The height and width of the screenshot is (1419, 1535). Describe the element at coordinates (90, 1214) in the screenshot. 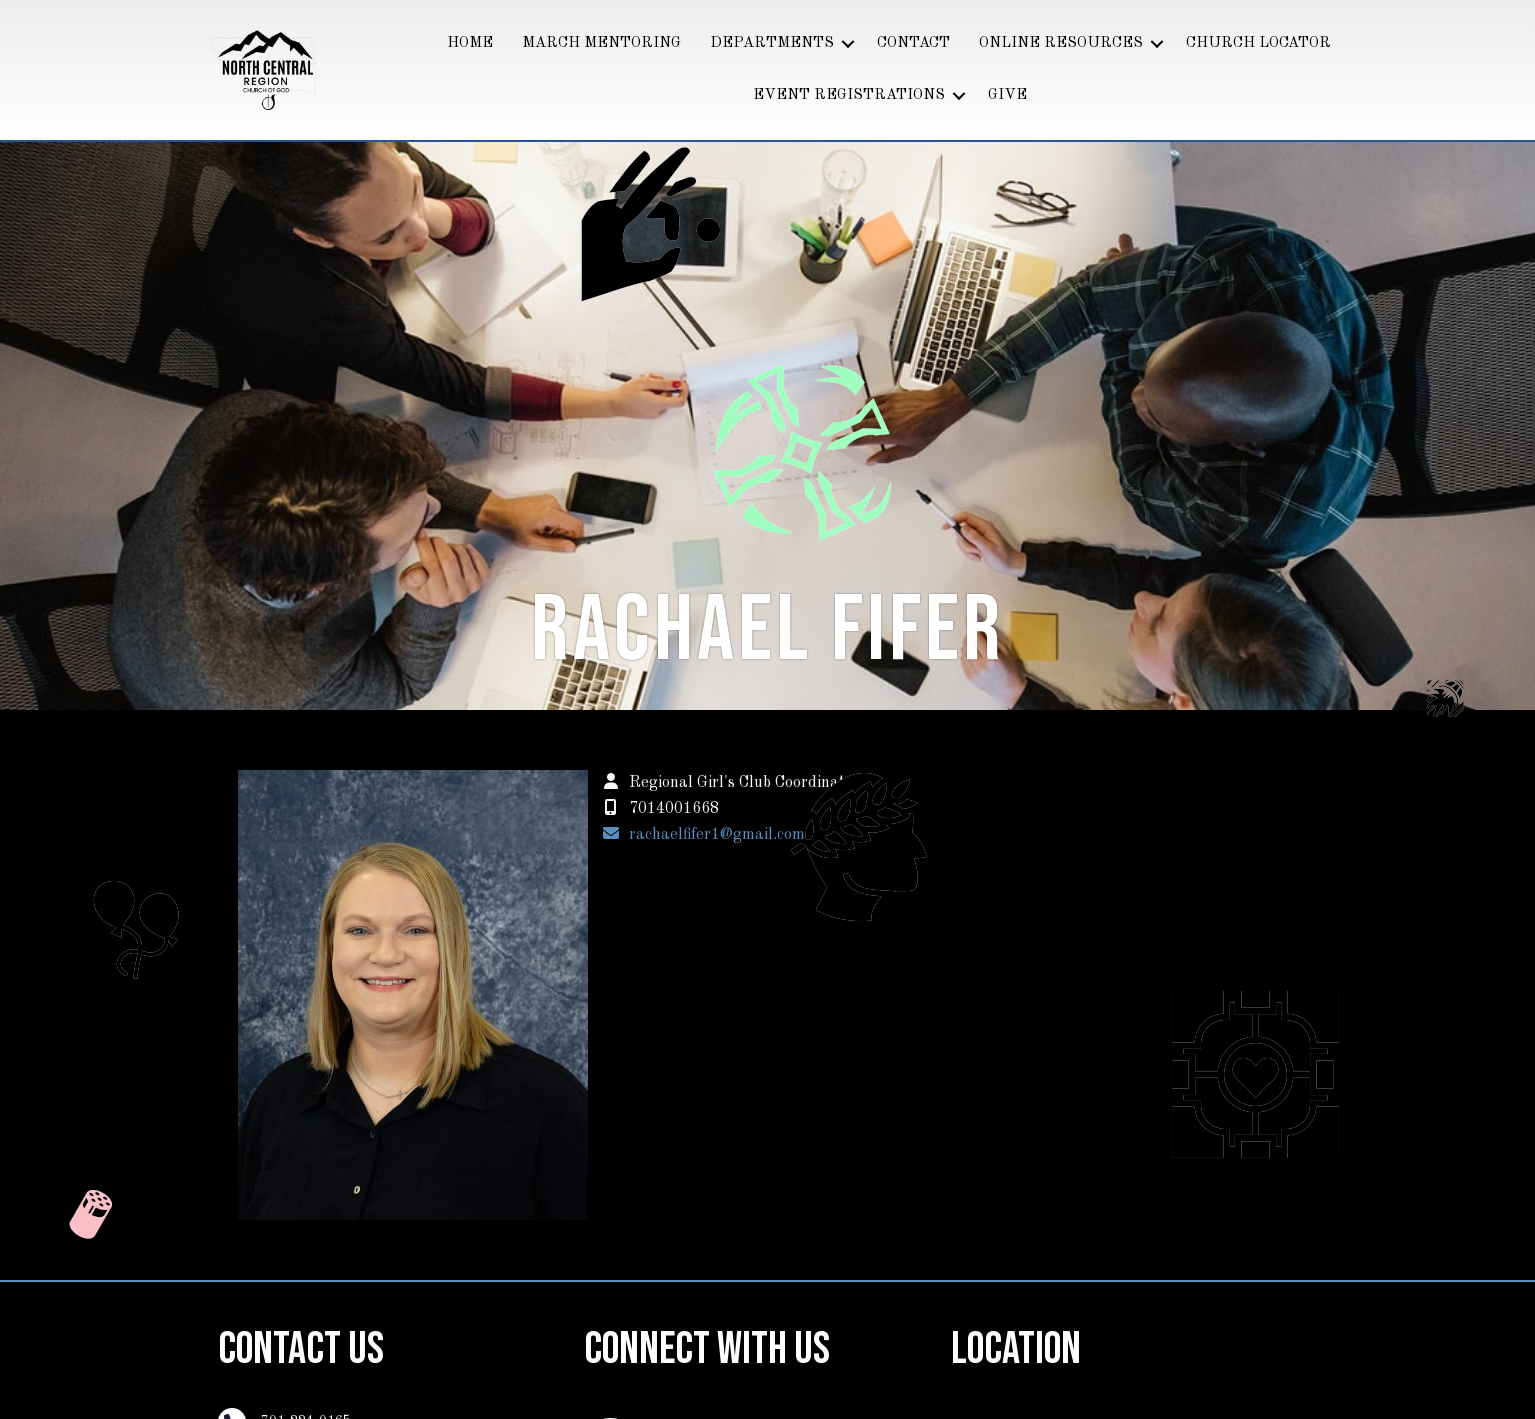

I see `add seasoning or flavor options` at that location.